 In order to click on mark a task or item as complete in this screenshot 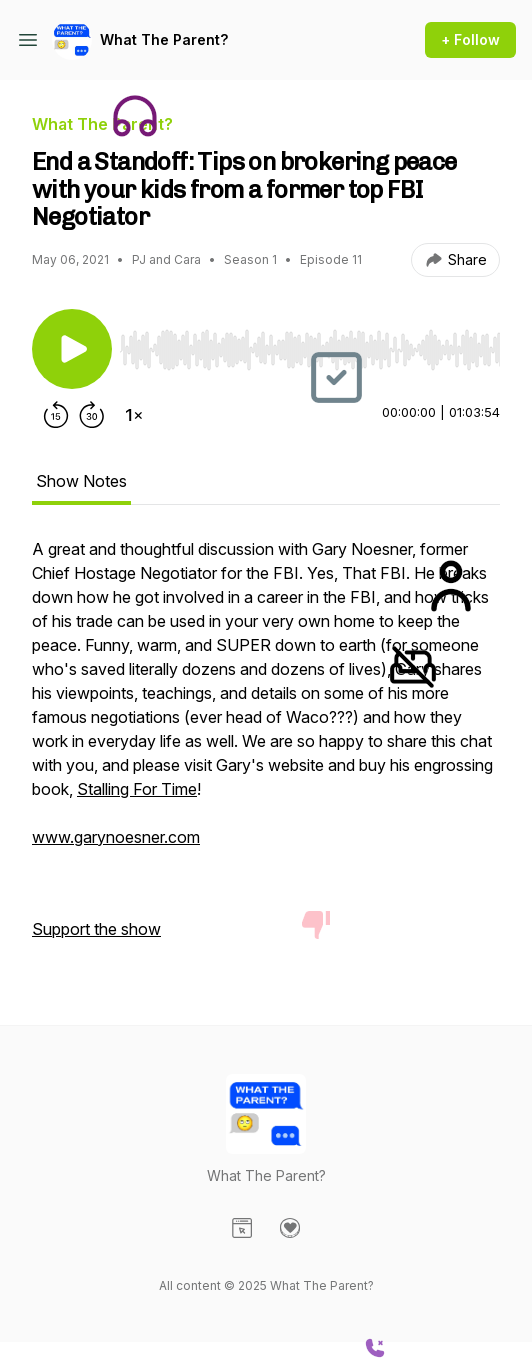, I will do `click(336, 377)`.